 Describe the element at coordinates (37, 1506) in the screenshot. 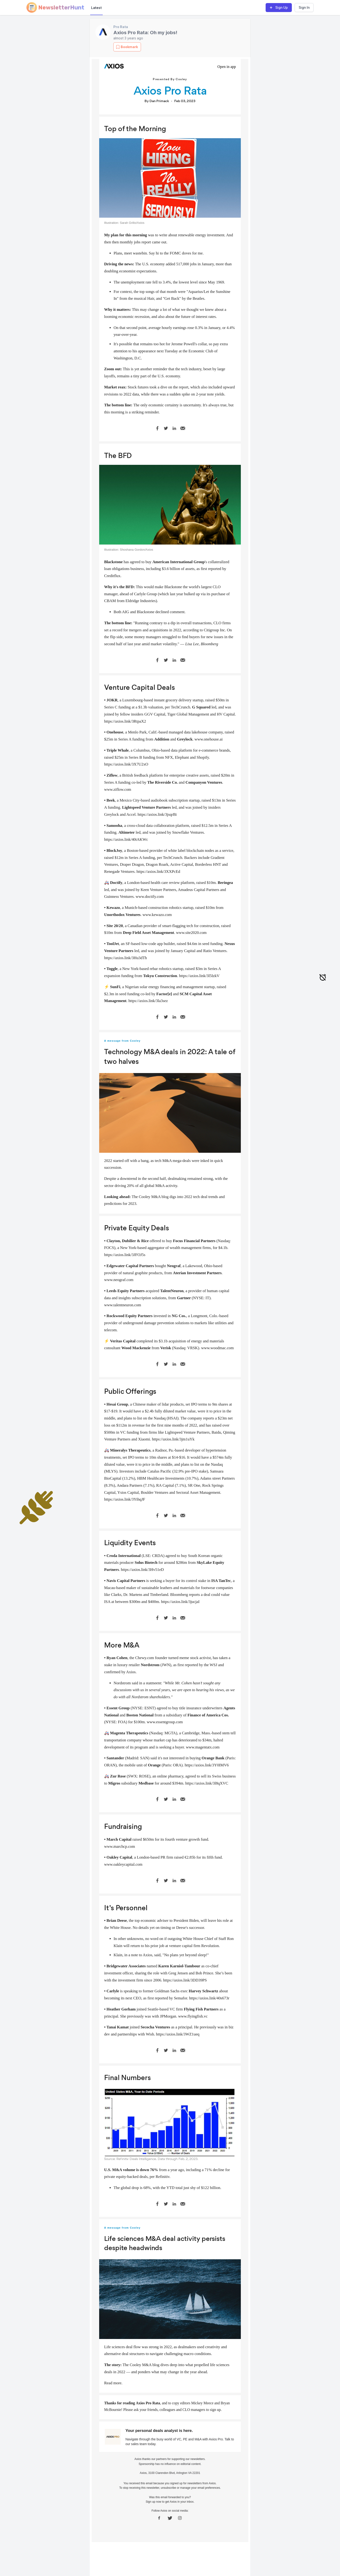

I see `indicates grain or wheat-based ingredients` at that location.